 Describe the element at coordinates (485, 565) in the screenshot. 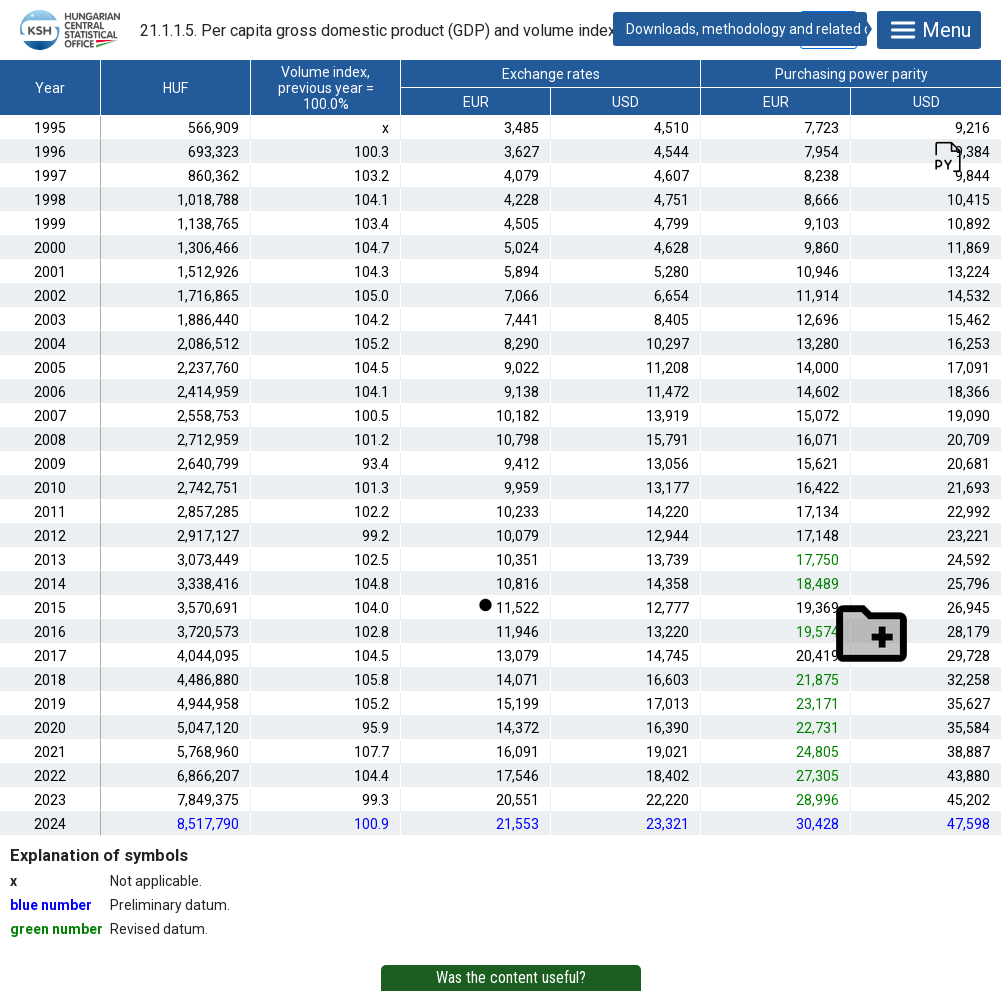

I see `indicates no wifi connection available` at that location.